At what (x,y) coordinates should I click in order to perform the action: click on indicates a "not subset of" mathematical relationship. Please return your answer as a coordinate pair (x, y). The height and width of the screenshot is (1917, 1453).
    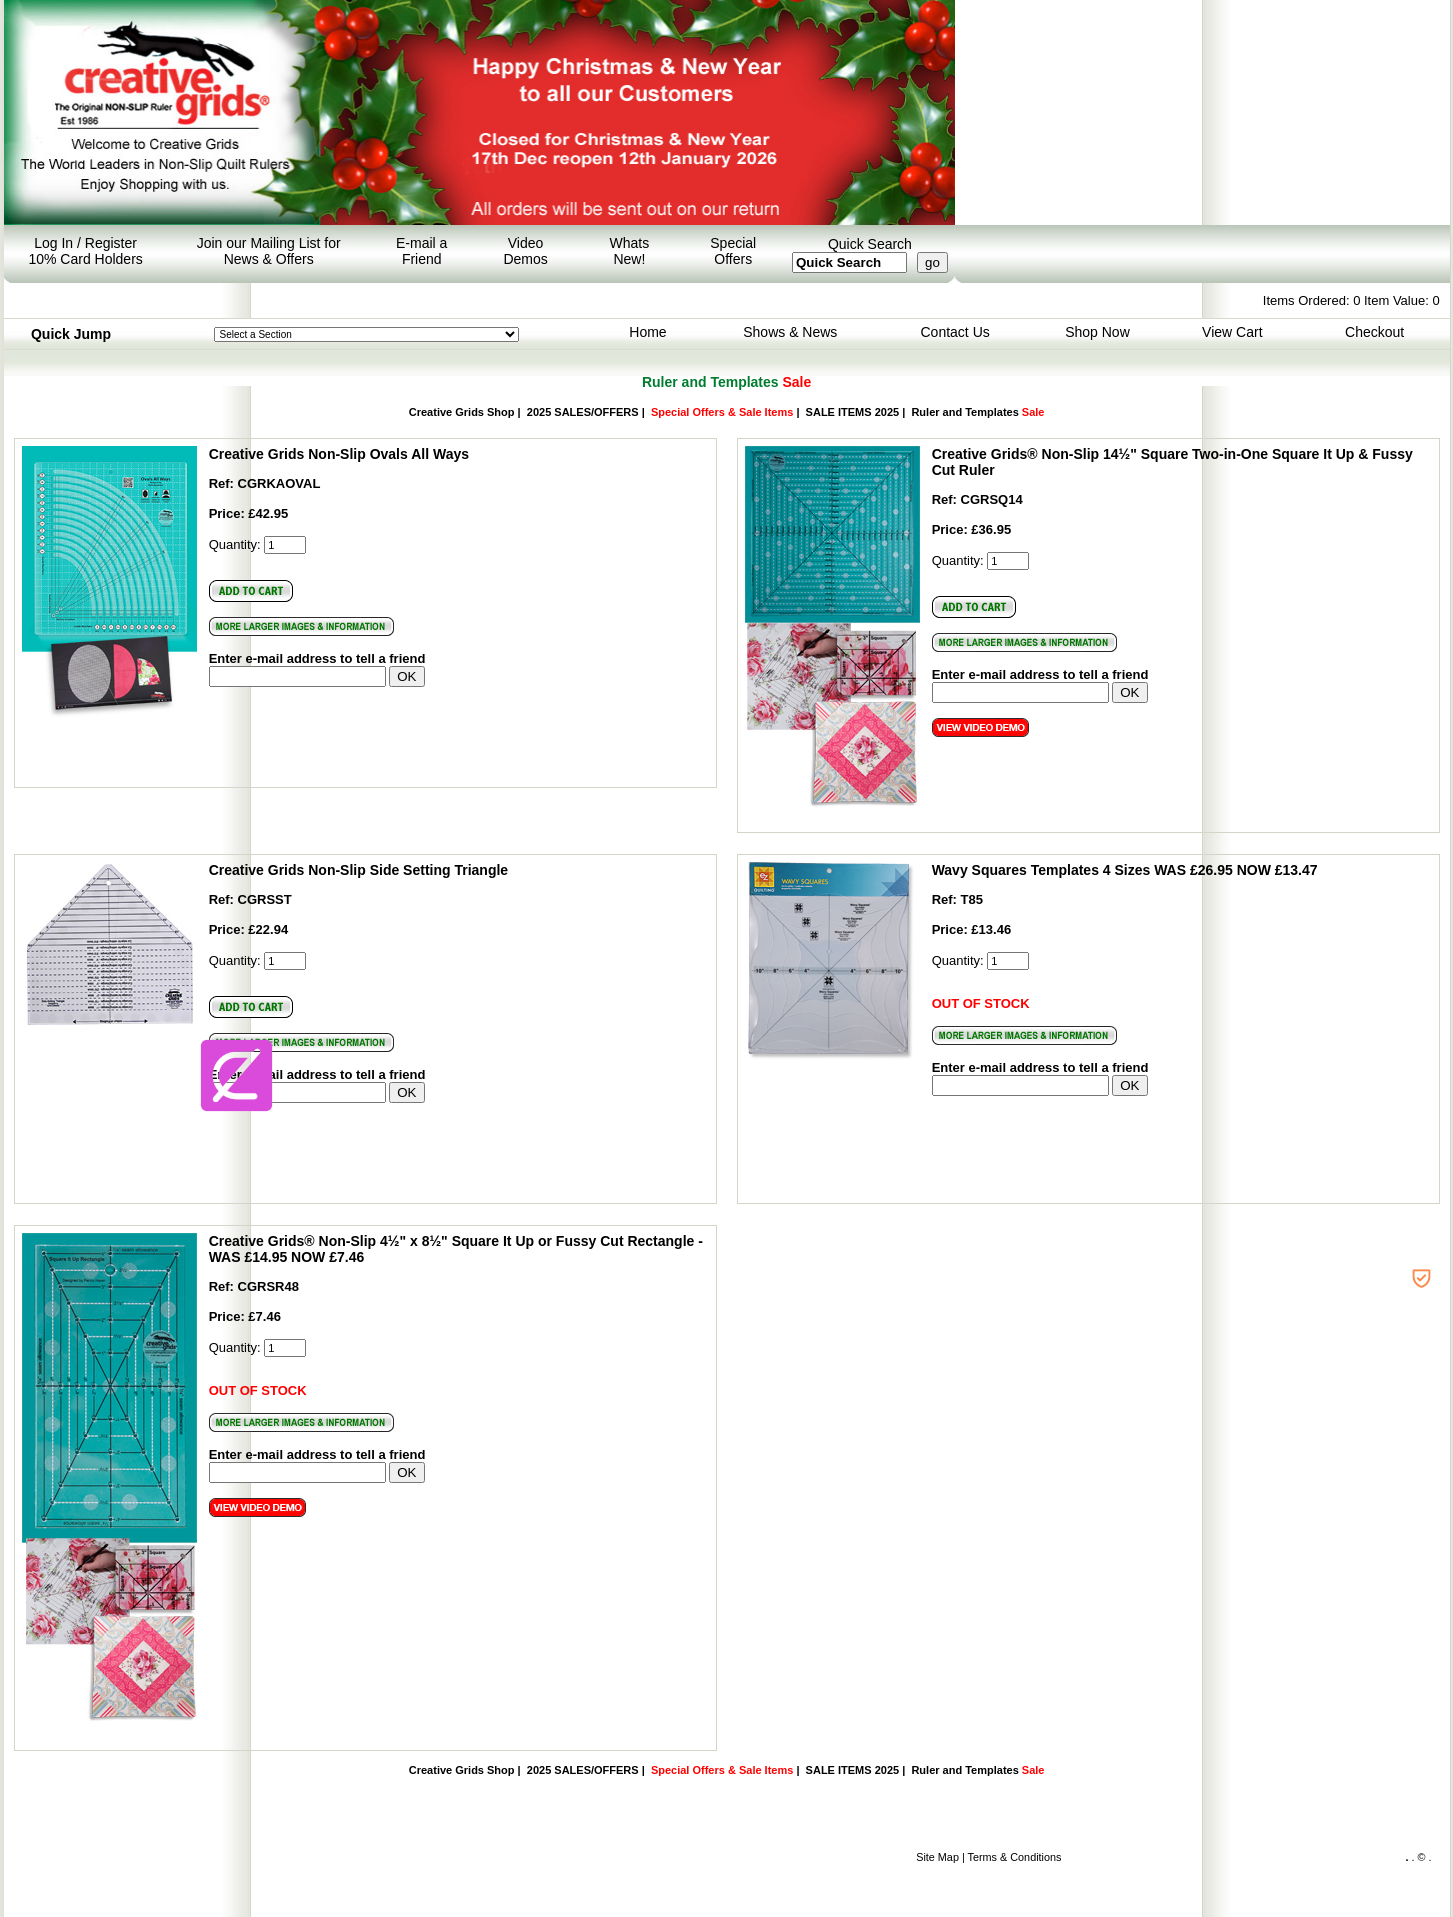
    Looking at the image, I should click on (236, 1075).